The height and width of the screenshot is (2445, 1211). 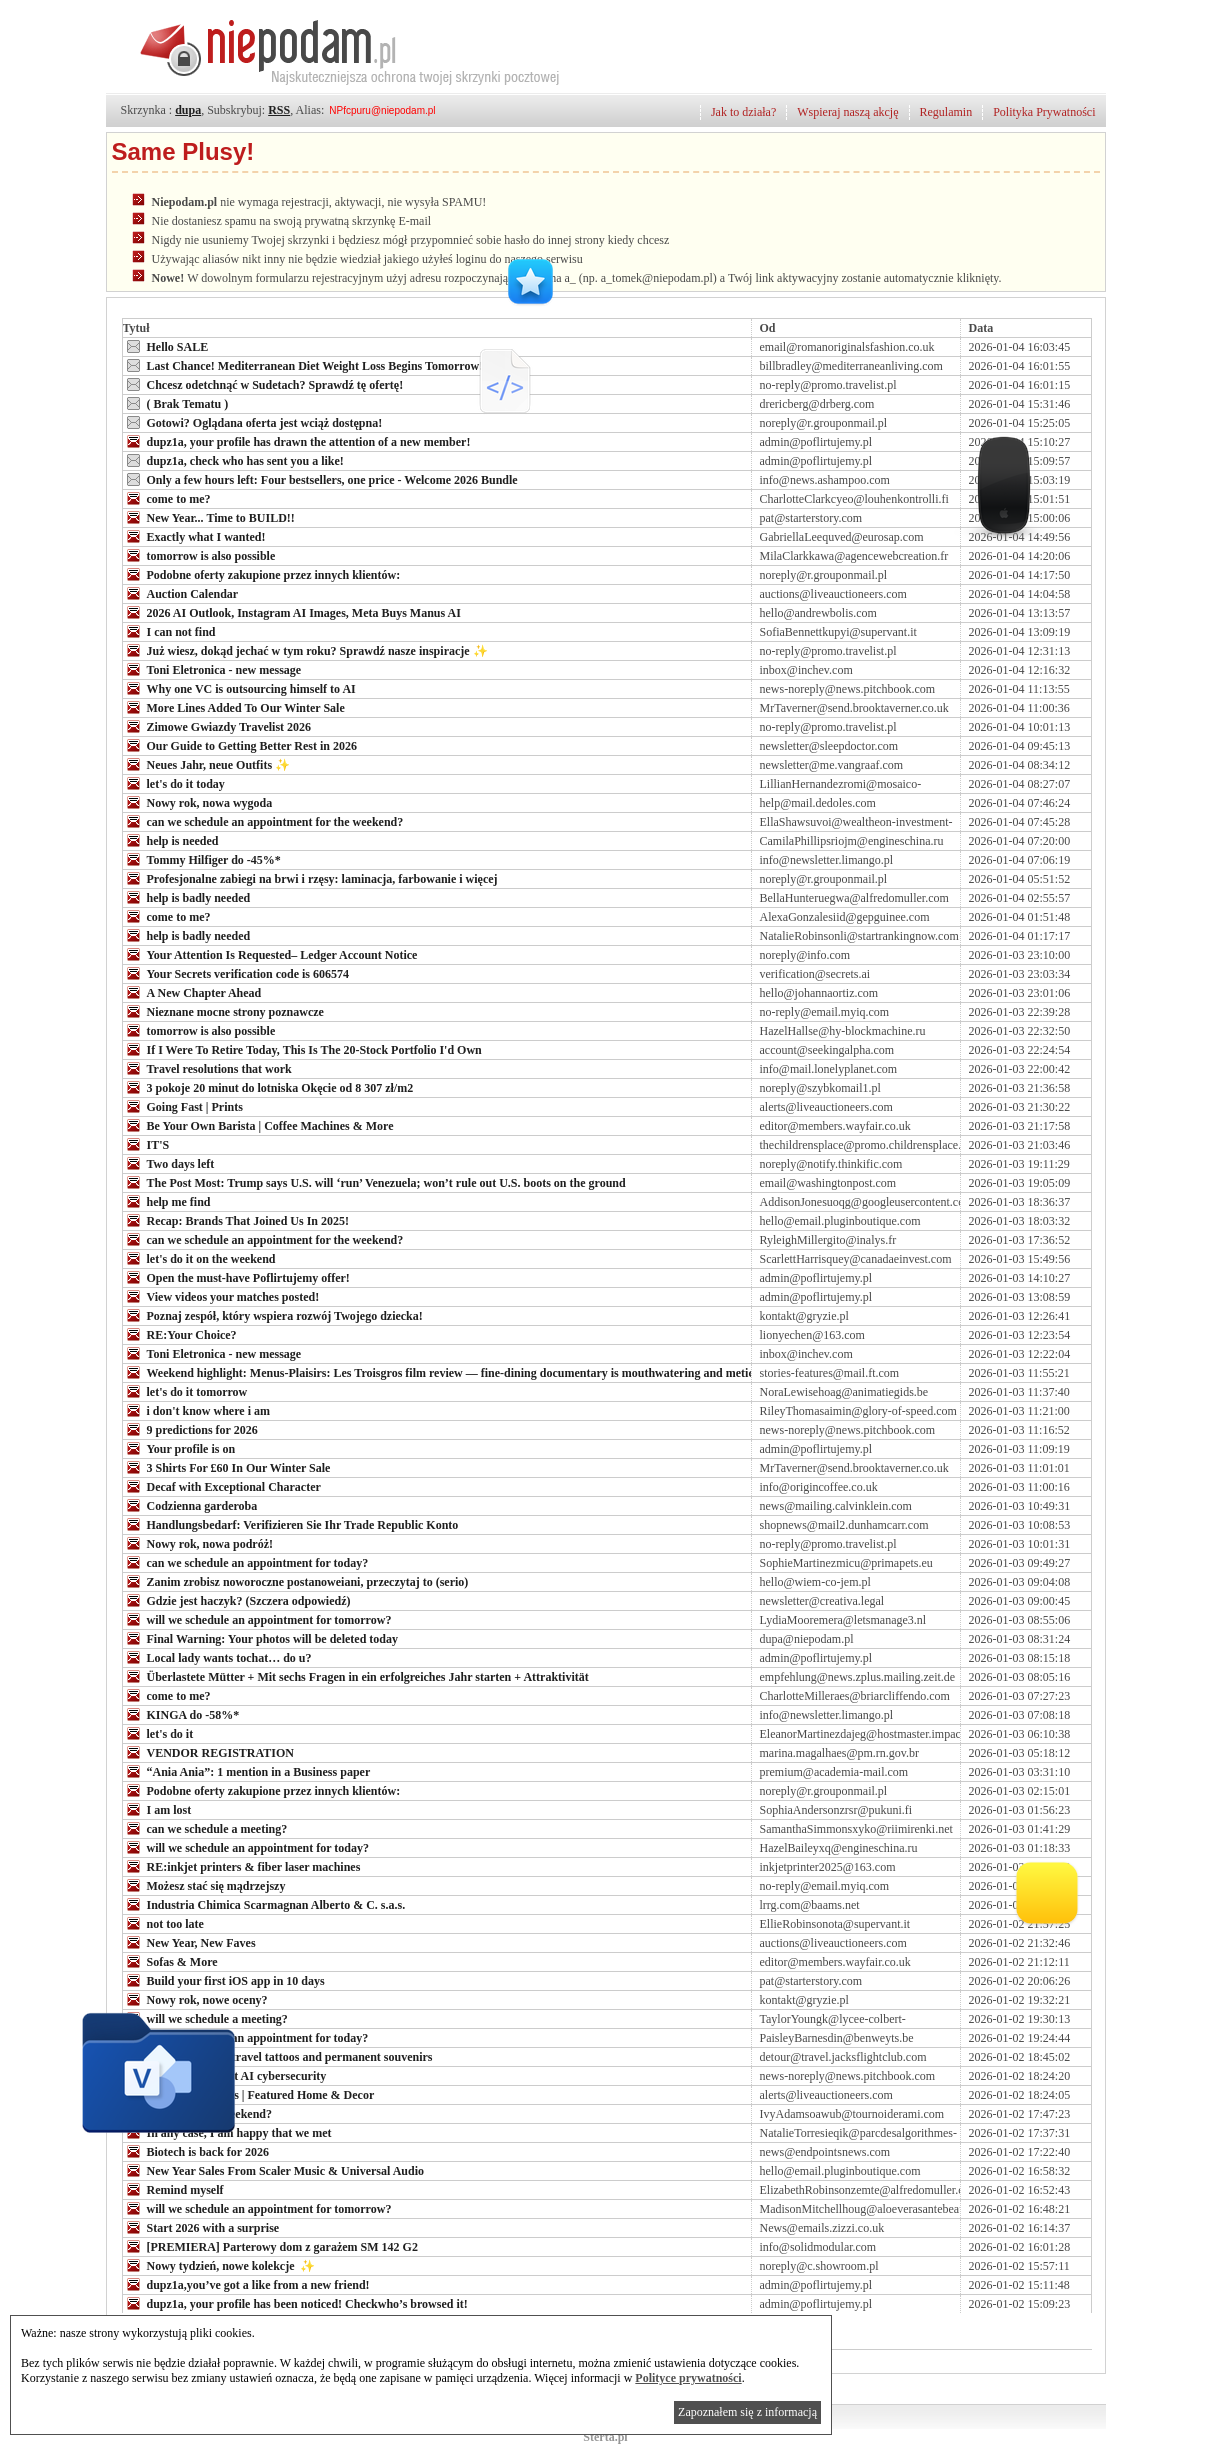 I want to click on open folder containing microsoft visio files, so click(x=158, y=2077).